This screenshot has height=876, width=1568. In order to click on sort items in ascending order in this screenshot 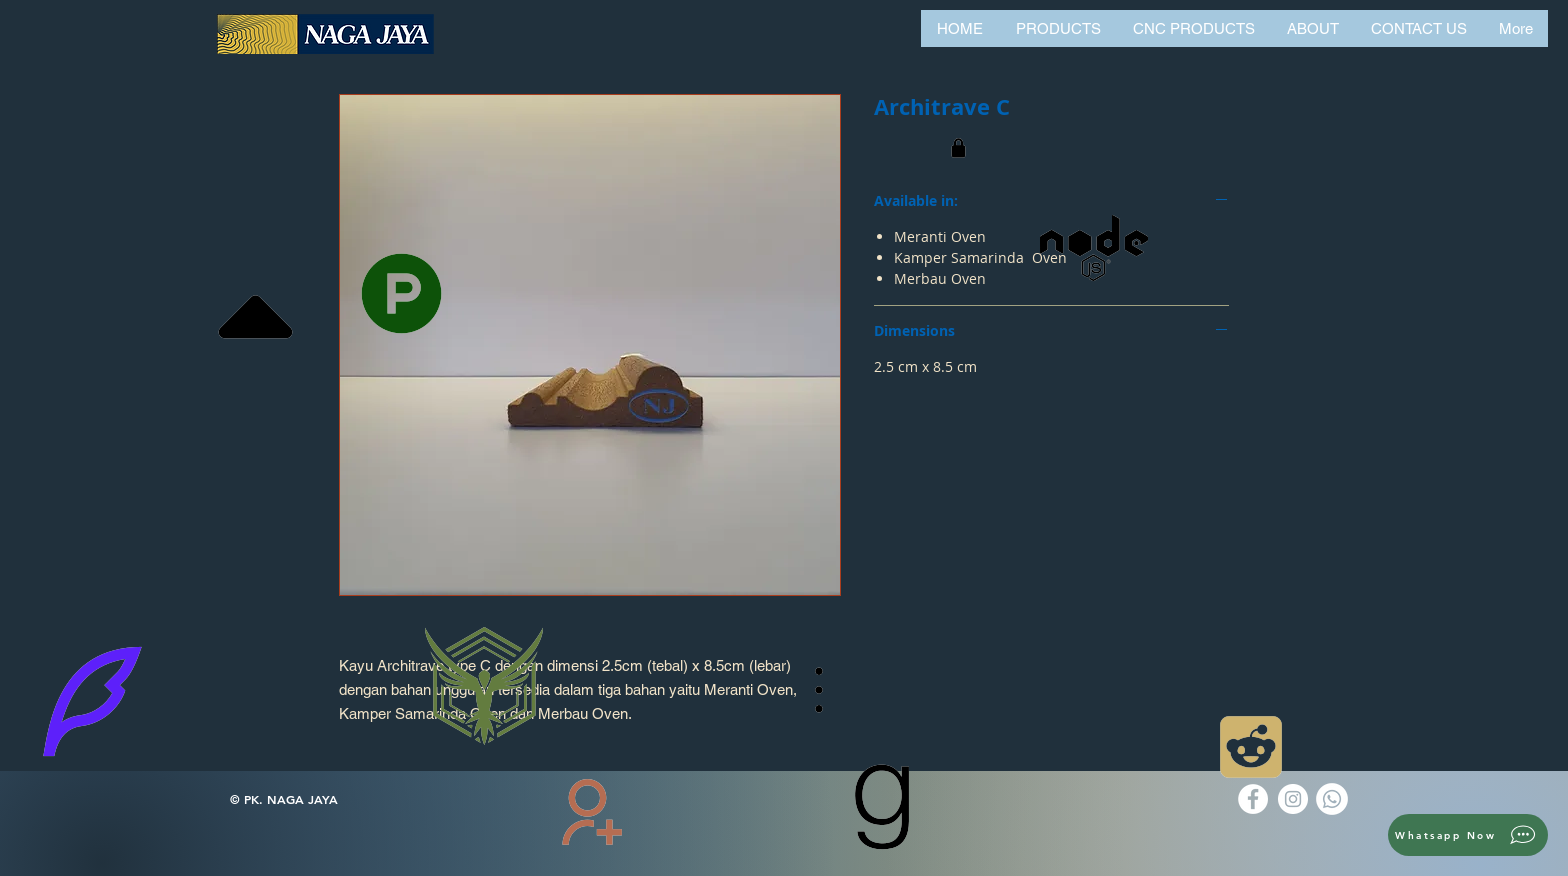, I will do `click(255, 344)`.